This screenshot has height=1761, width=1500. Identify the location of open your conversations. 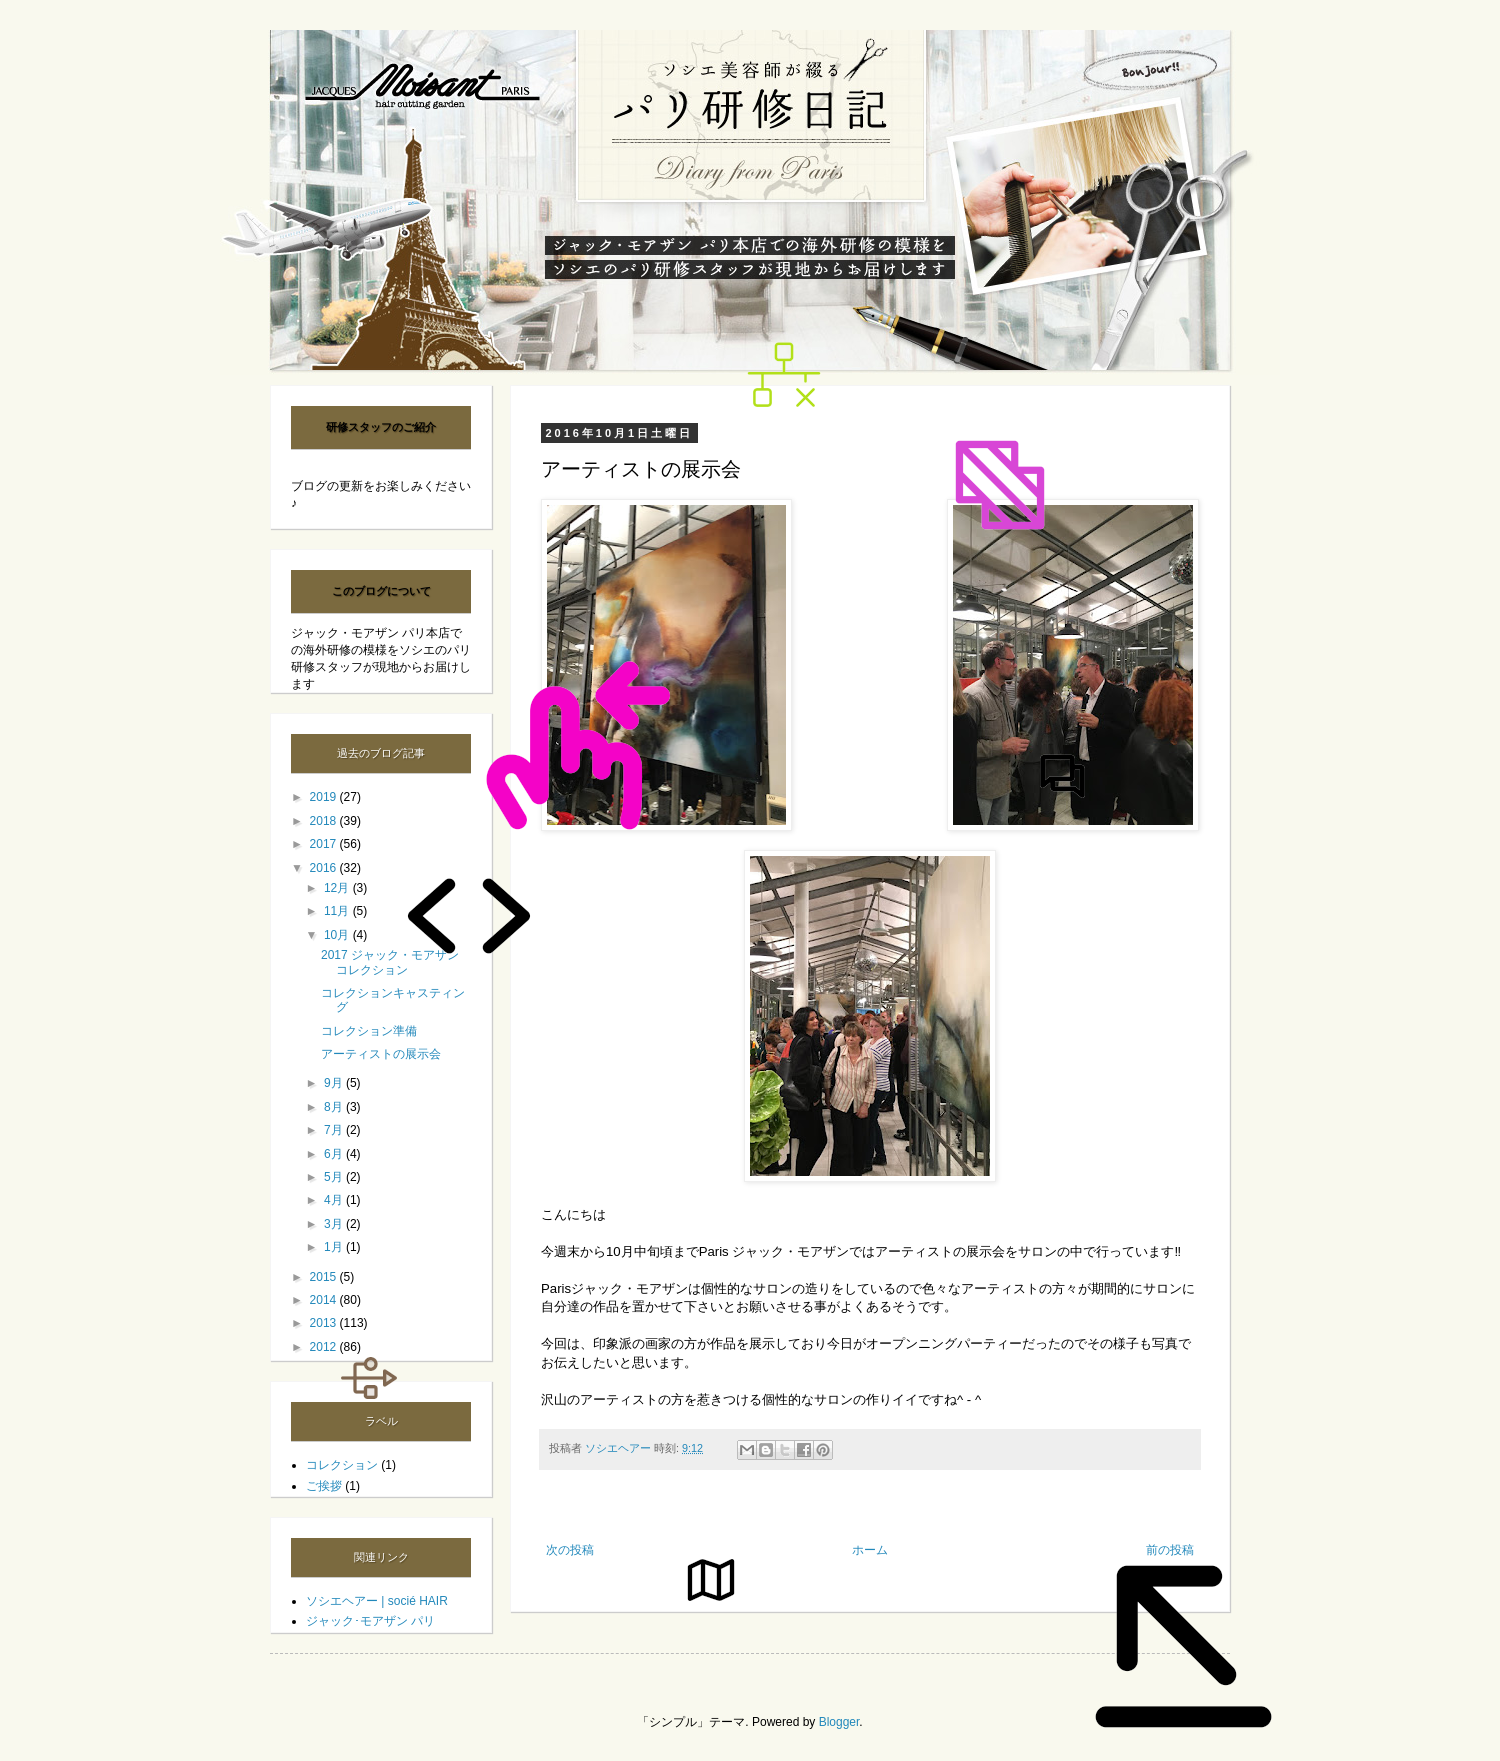
(1062, 775).